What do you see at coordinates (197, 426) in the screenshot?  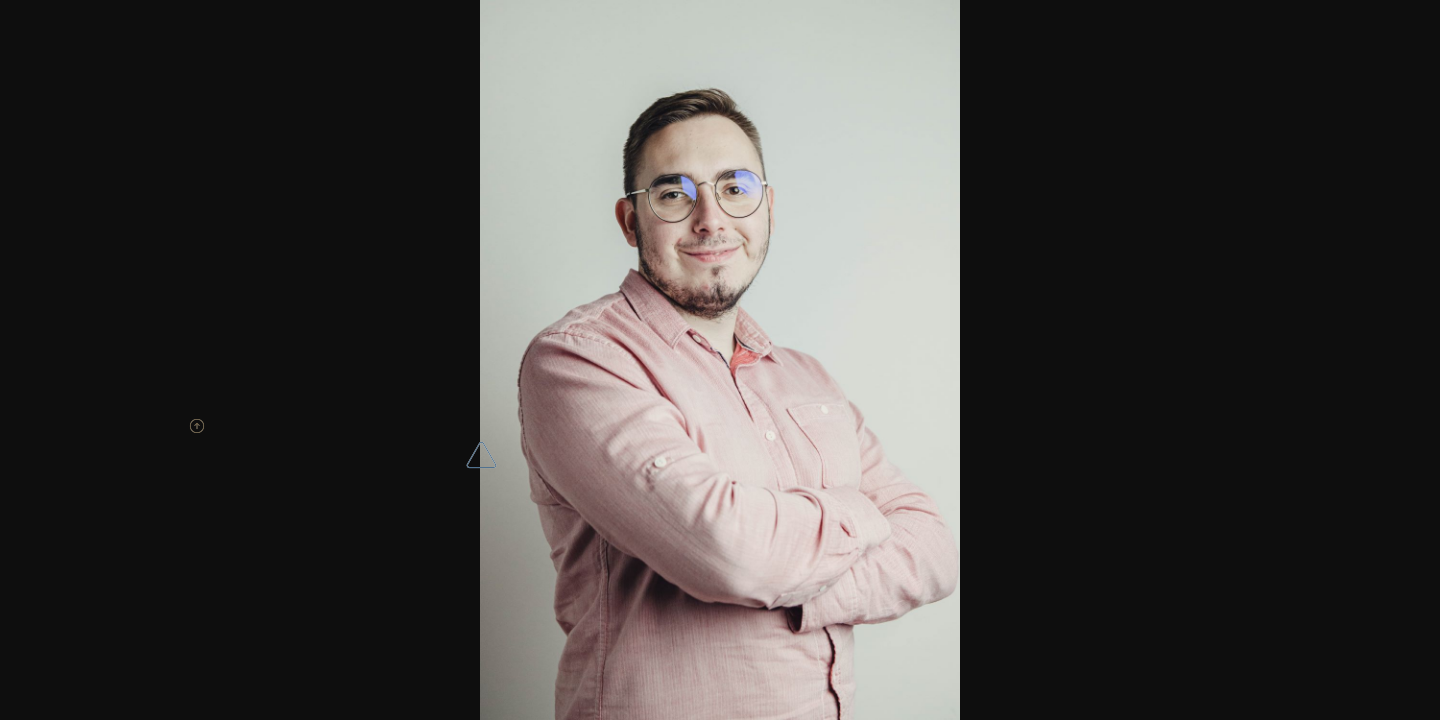 I see `upload a file or content` at bounding box center [197, 426].